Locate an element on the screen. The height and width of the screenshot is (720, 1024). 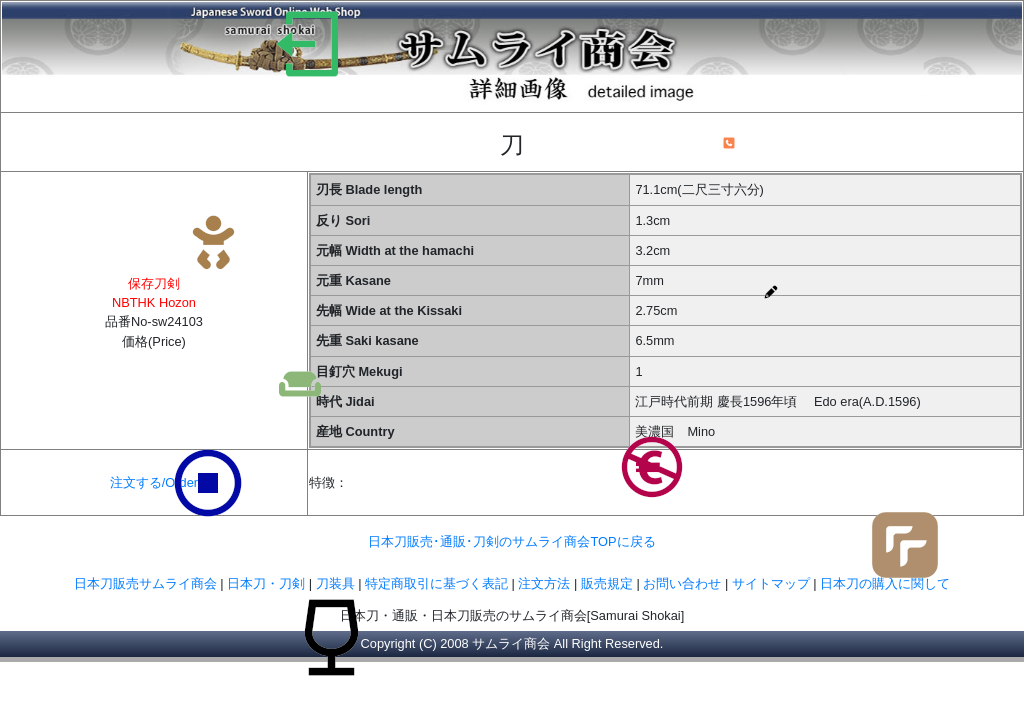
indicates non-commercial use license for european content is located at coordinates (652, 467).